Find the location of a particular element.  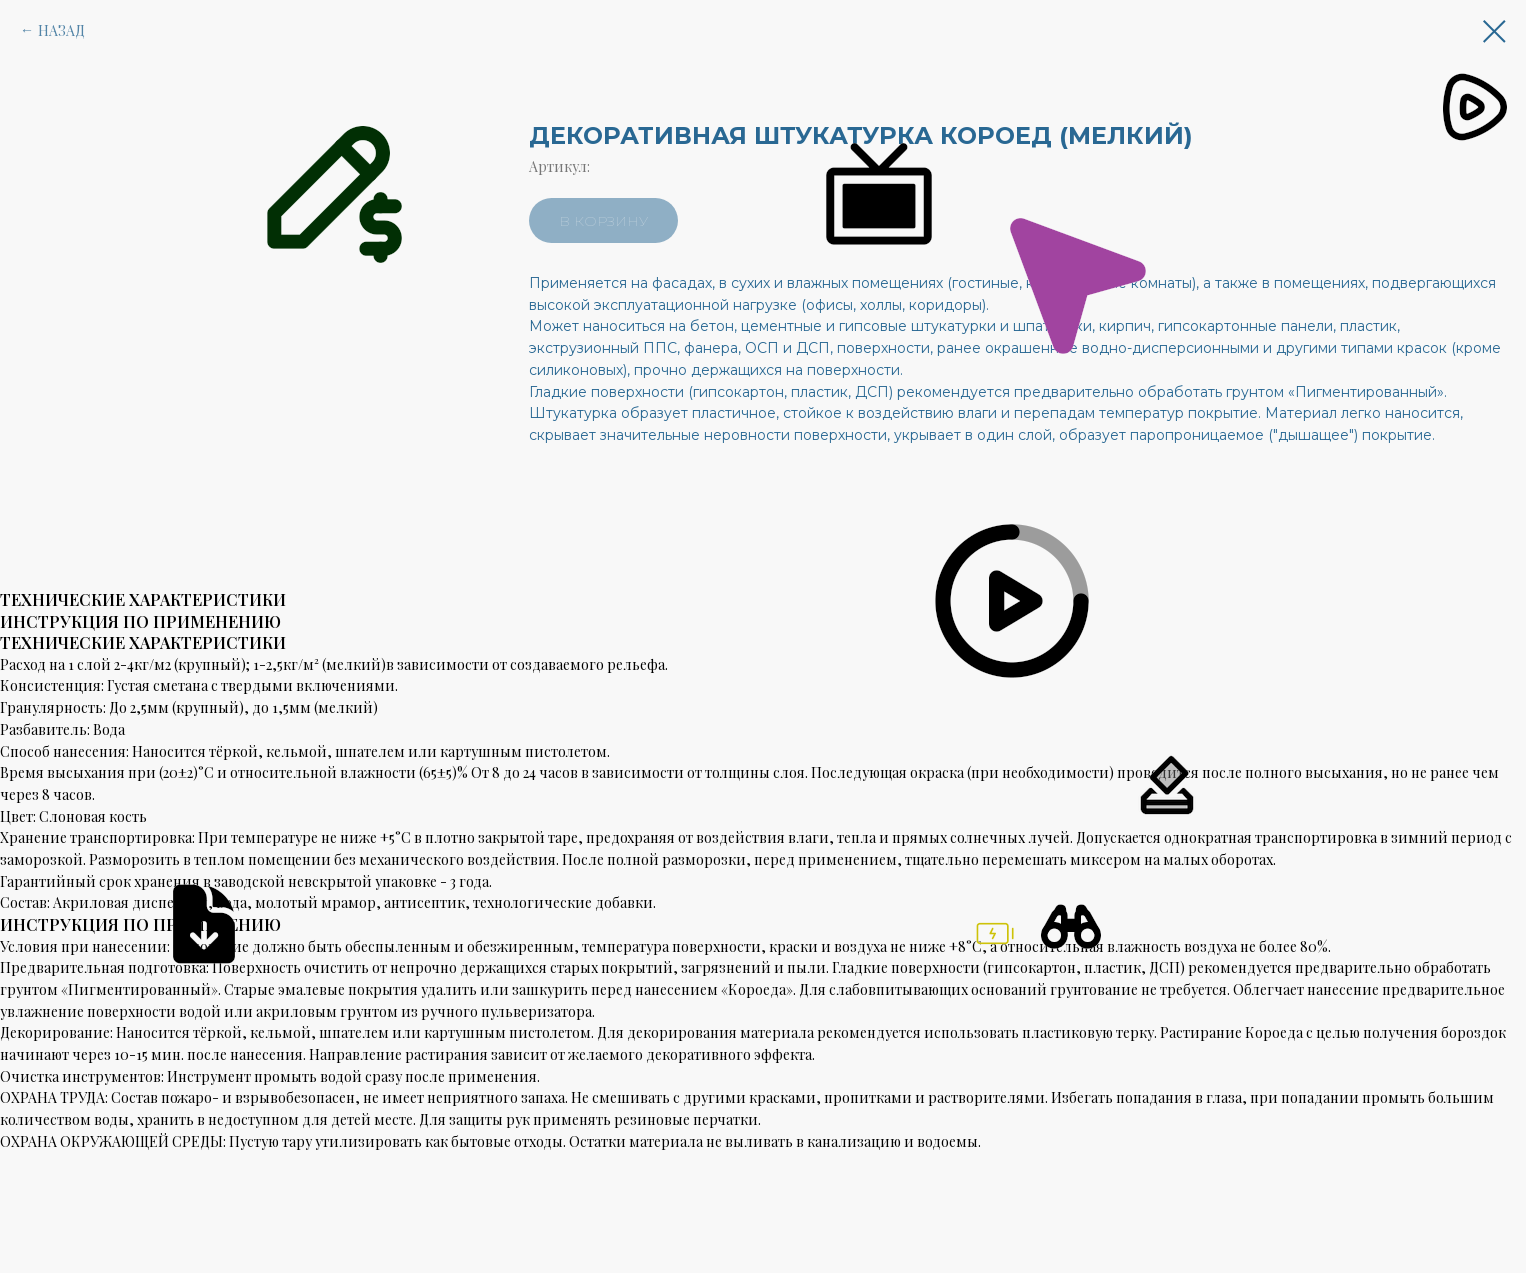

tap to navigate to a destination is located at coordinates (1067, 275).